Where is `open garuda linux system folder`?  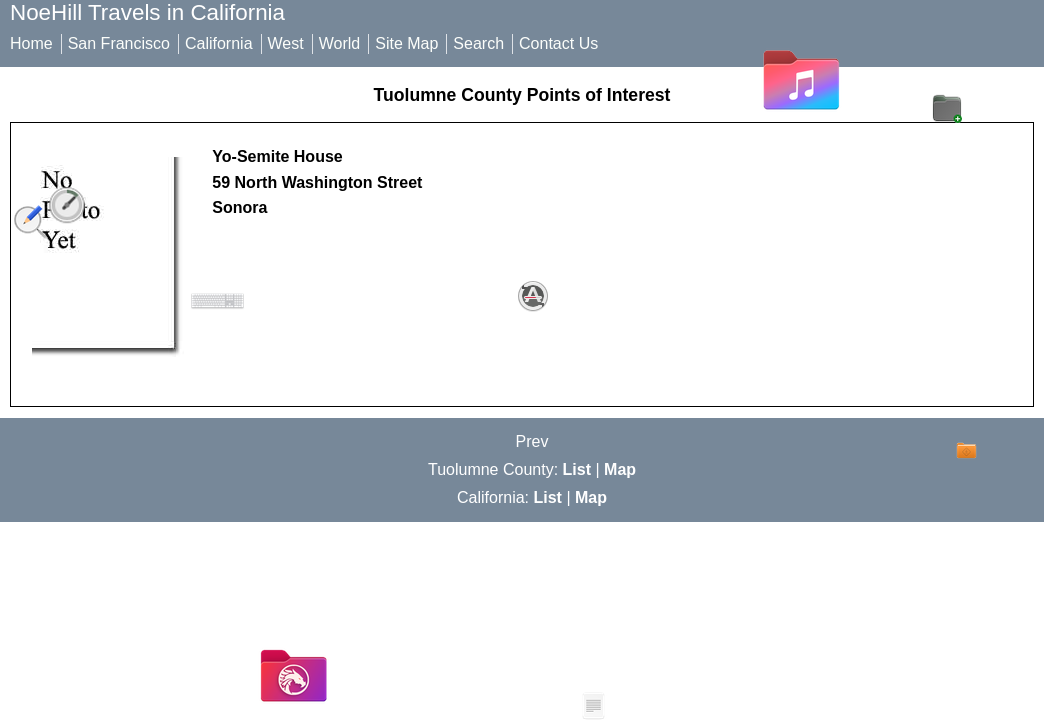
open garuda linux system folder is located at coordinates (293, 677).